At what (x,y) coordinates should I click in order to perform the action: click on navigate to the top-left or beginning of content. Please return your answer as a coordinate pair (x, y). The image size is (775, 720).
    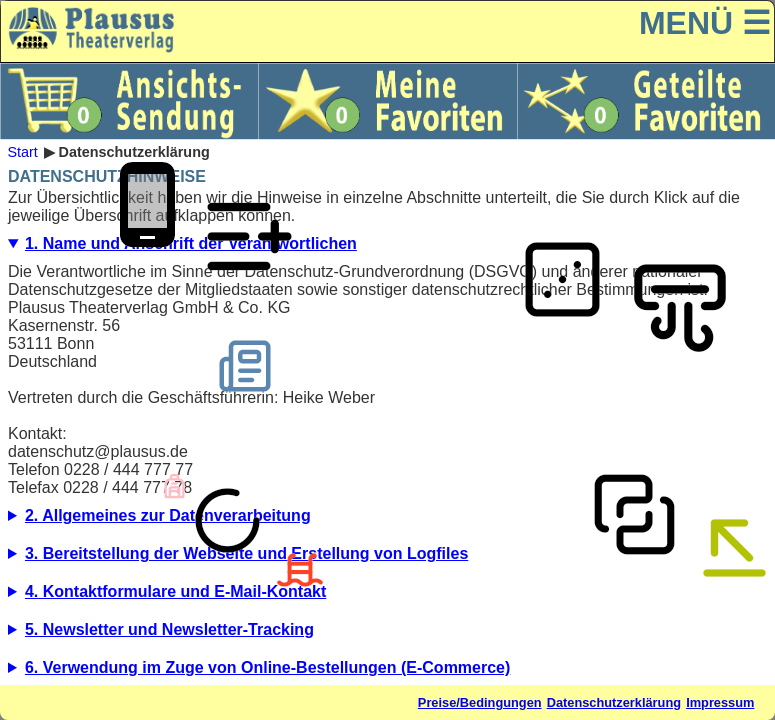
    Looking at the image, I should click on (732, 548).